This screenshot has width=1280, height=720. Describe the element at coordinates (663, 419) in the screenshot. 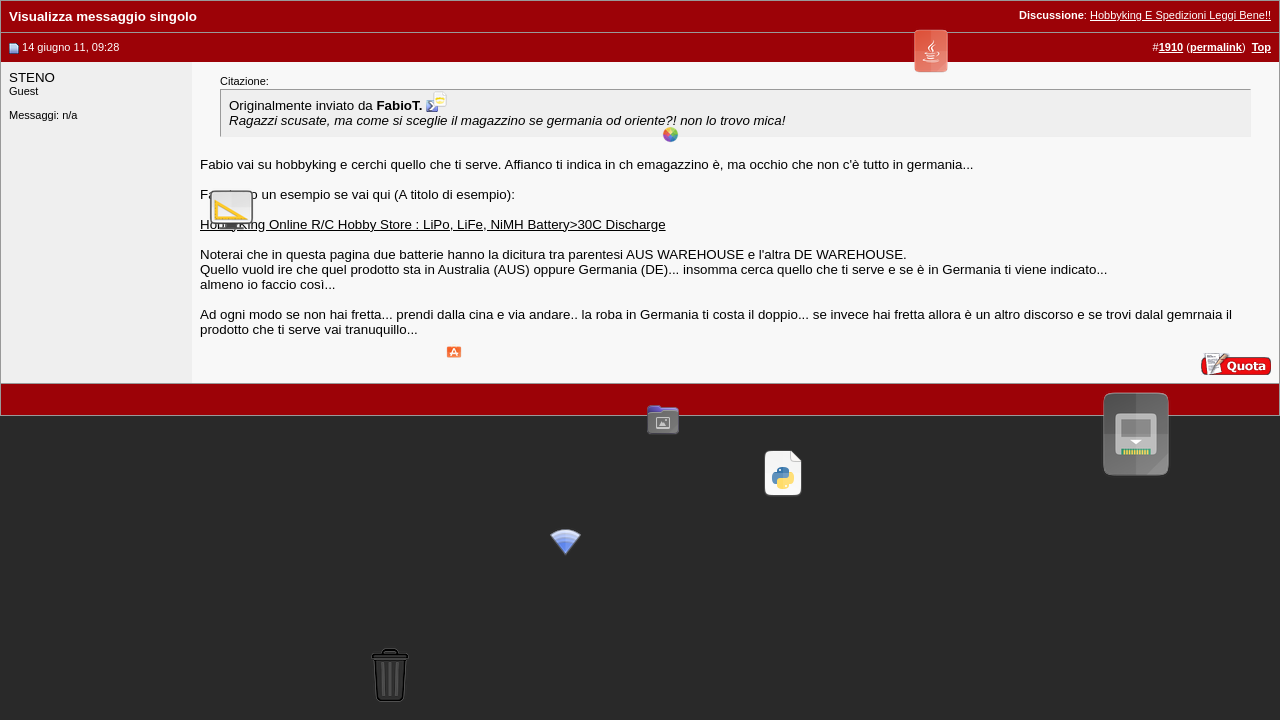

I see `open your pictures folder` at that location.